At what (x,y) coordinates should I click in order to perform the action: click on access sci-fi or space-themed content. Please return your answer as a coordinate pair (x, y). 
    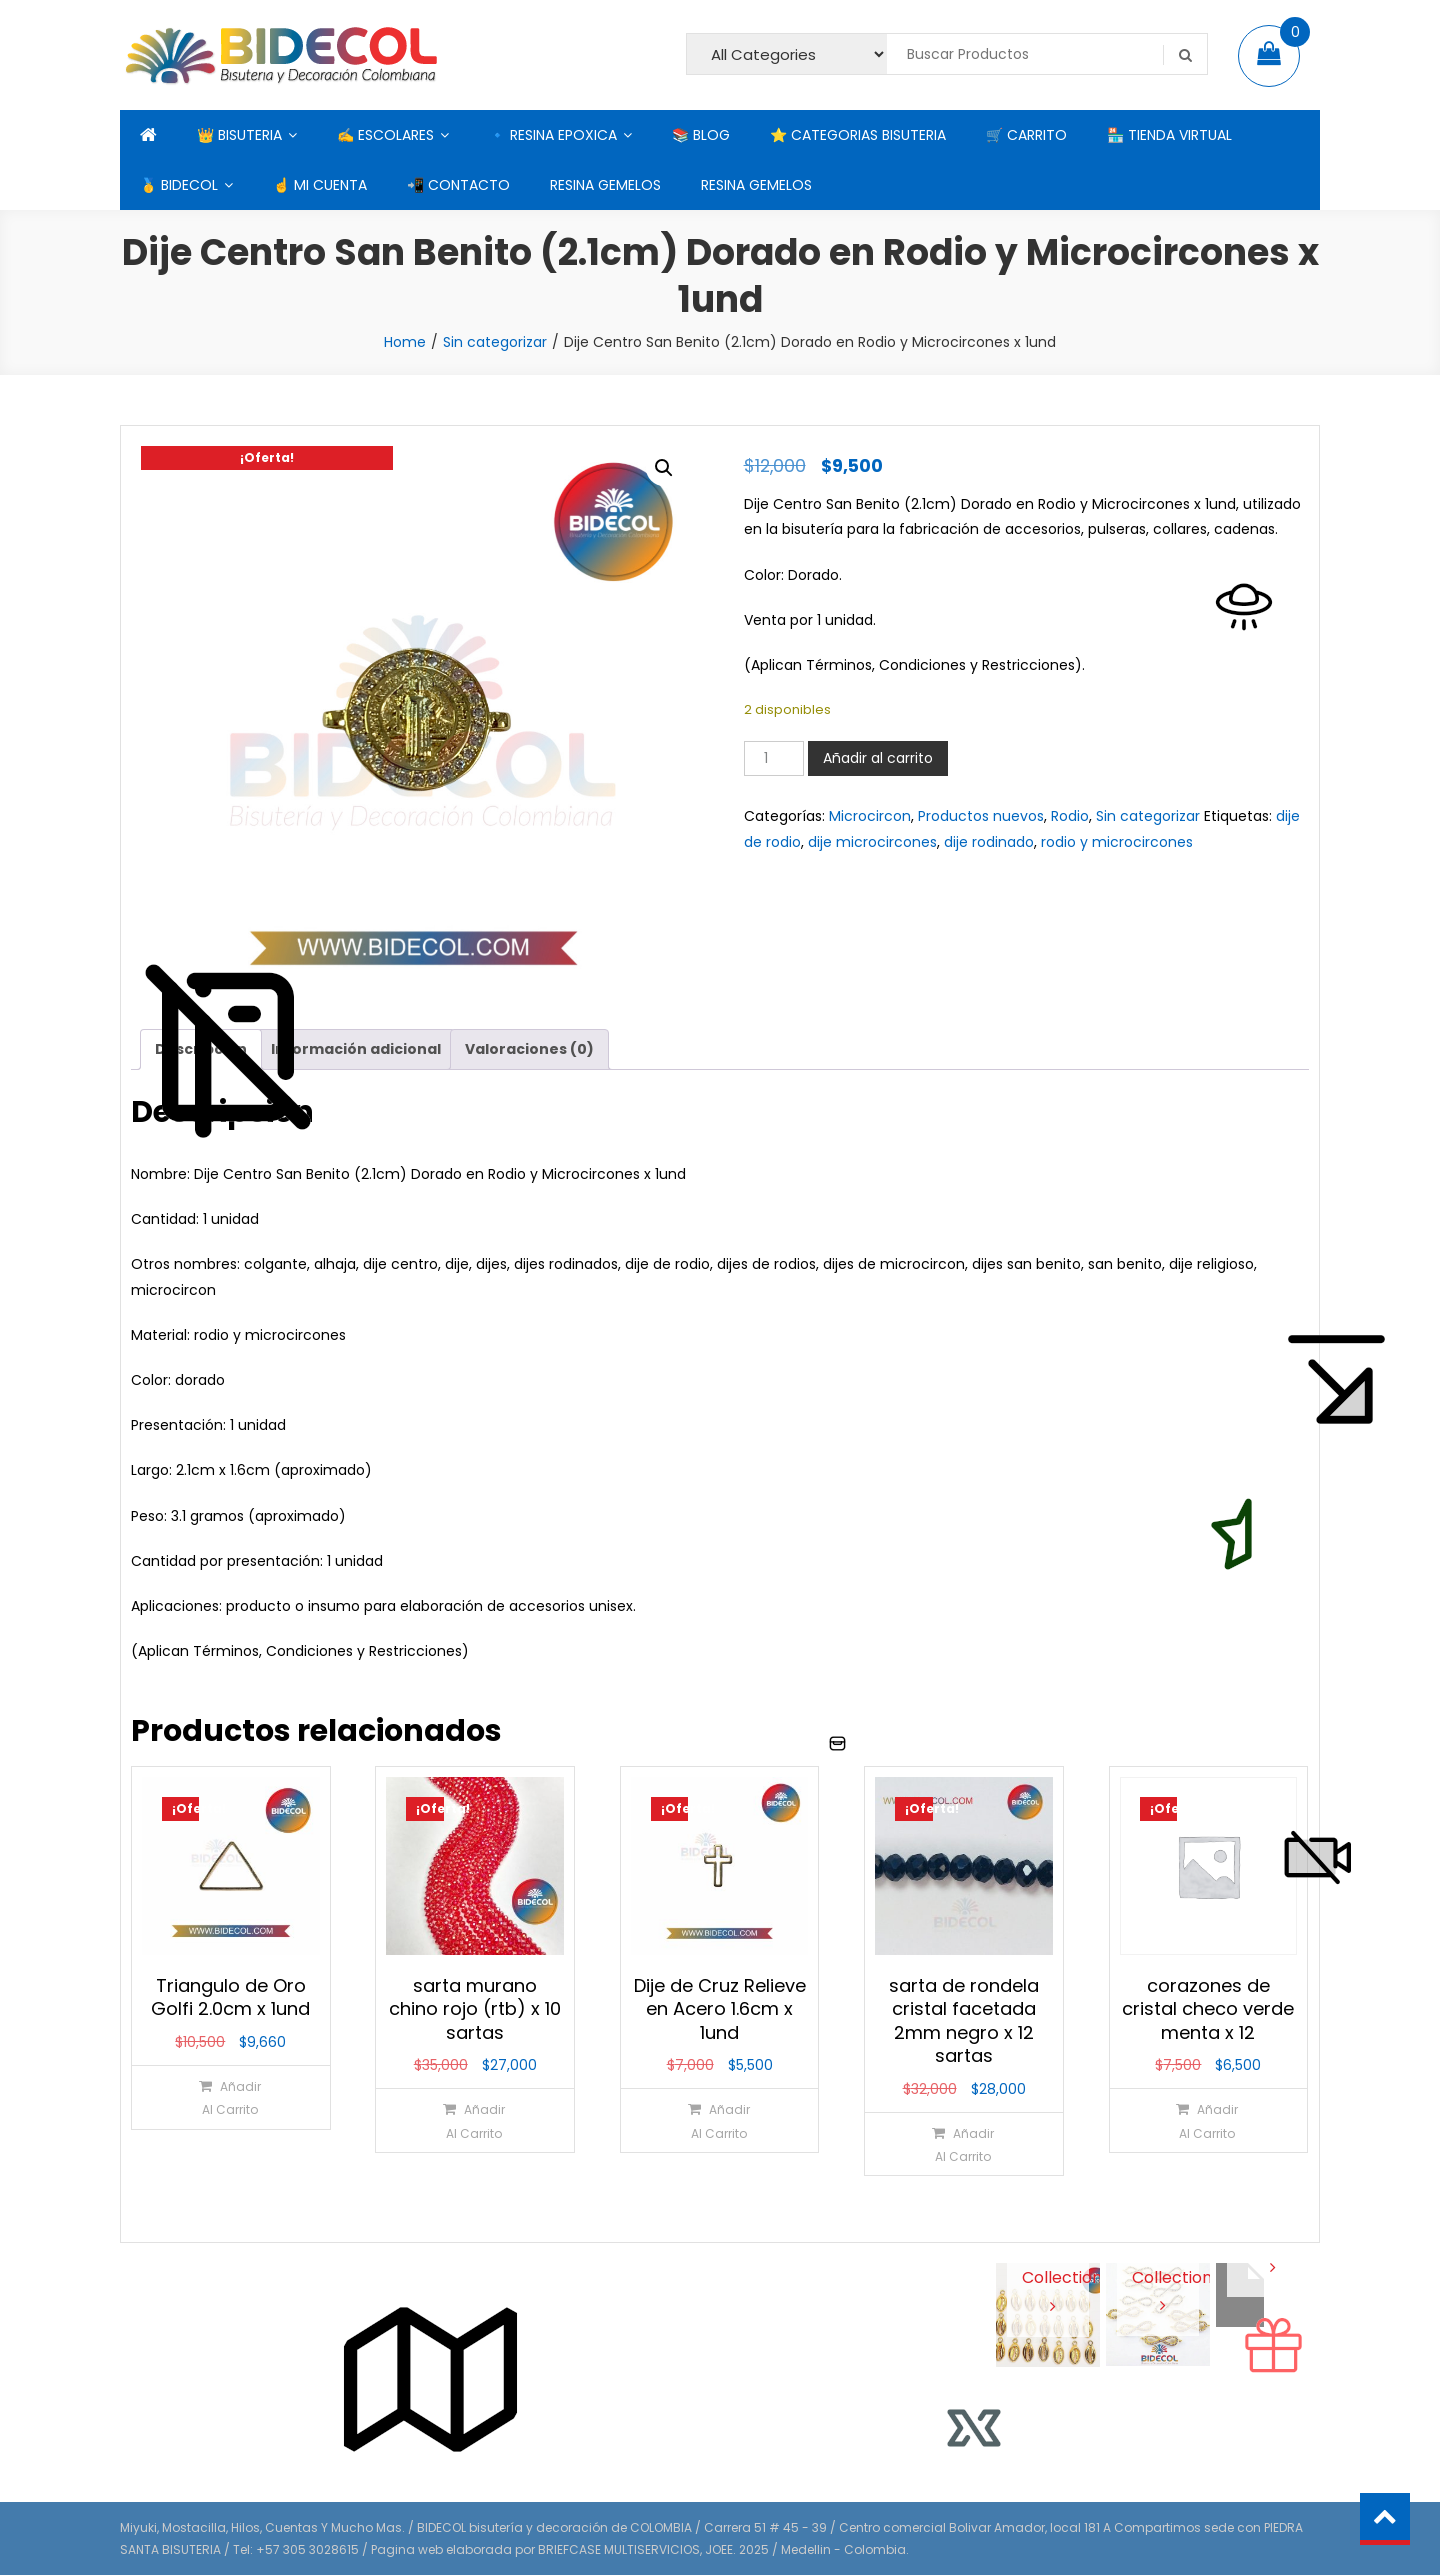
    Looking at the image, I should click on (1244, 606).